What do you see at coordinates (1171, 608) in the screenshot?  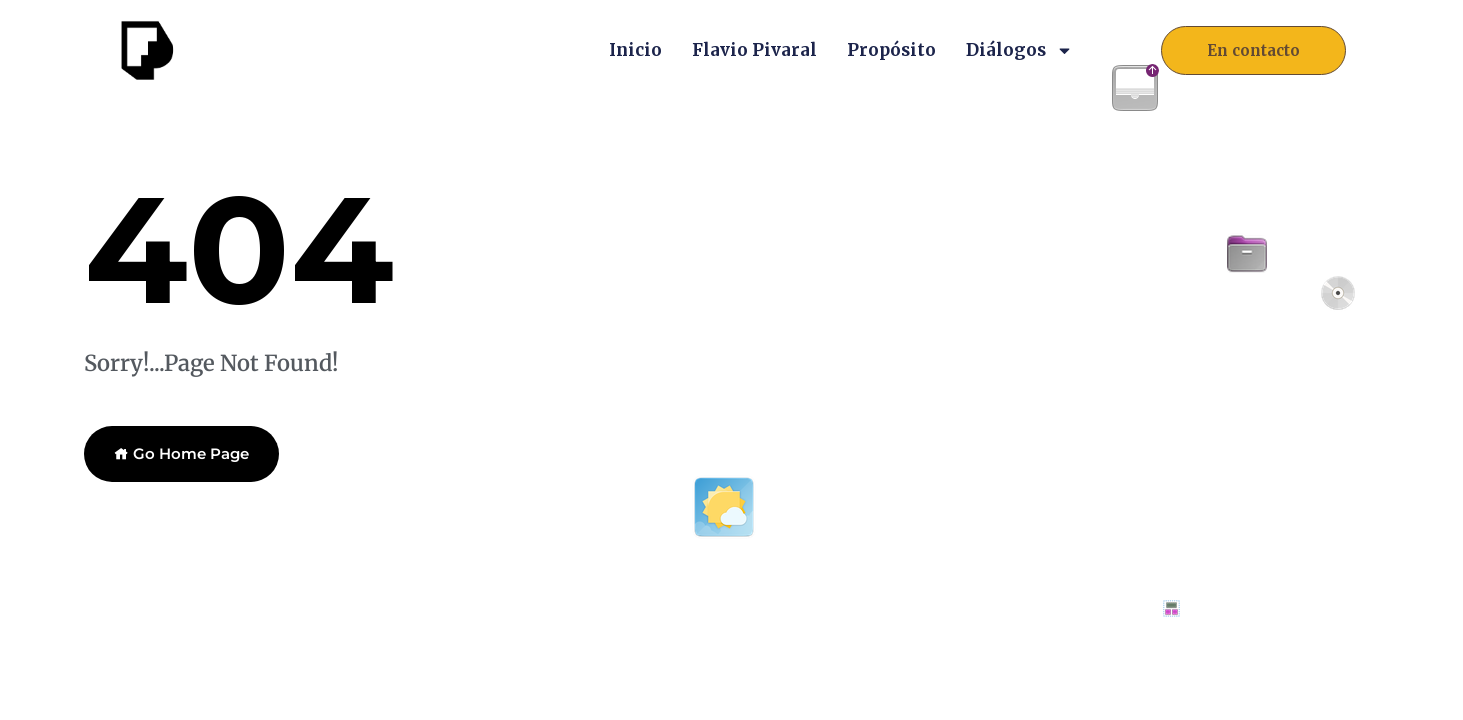 I see `select all items in the current view` at bounding box center [1171, 608].